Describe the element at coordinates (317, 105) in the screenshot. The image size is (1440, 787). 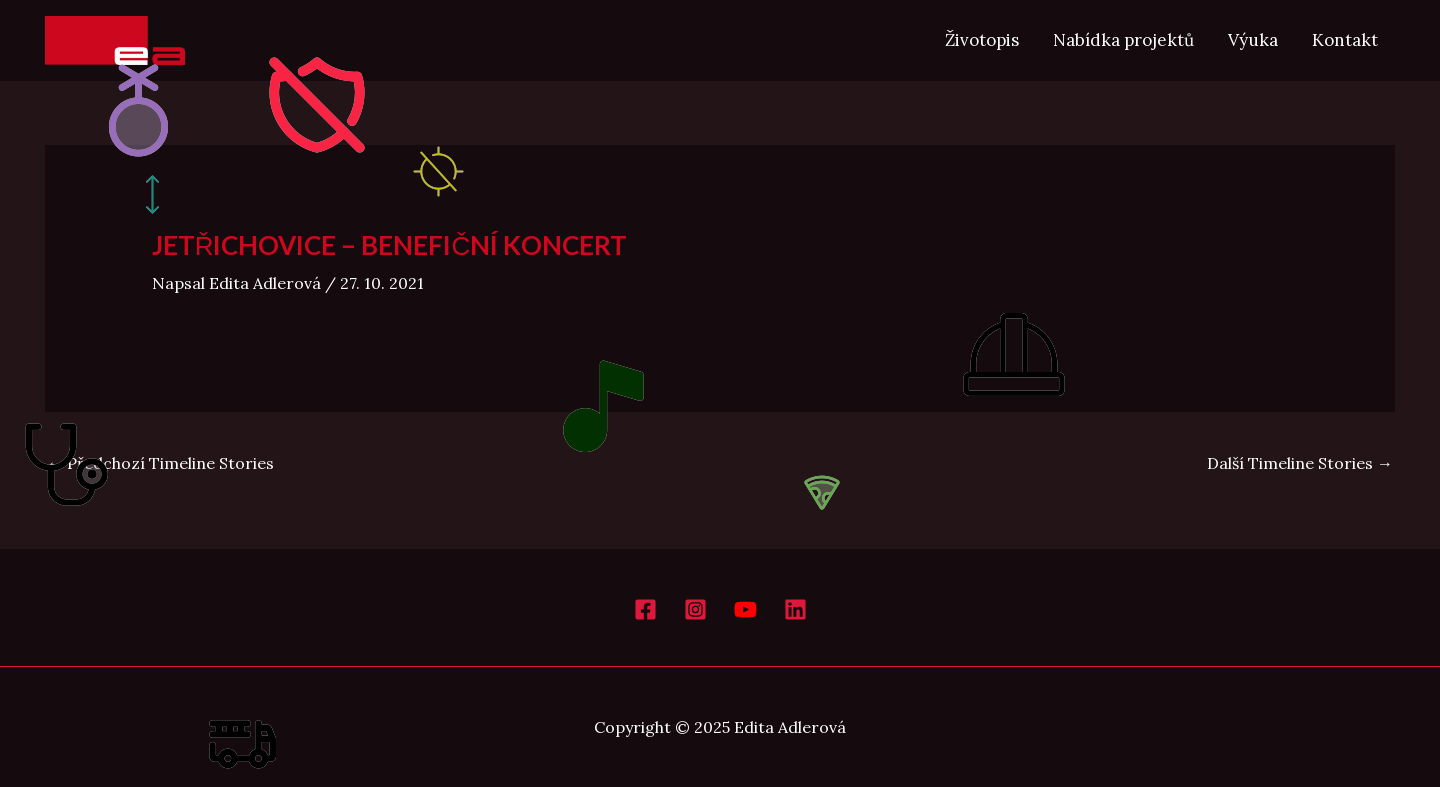
I see `disable security protection` at that location.